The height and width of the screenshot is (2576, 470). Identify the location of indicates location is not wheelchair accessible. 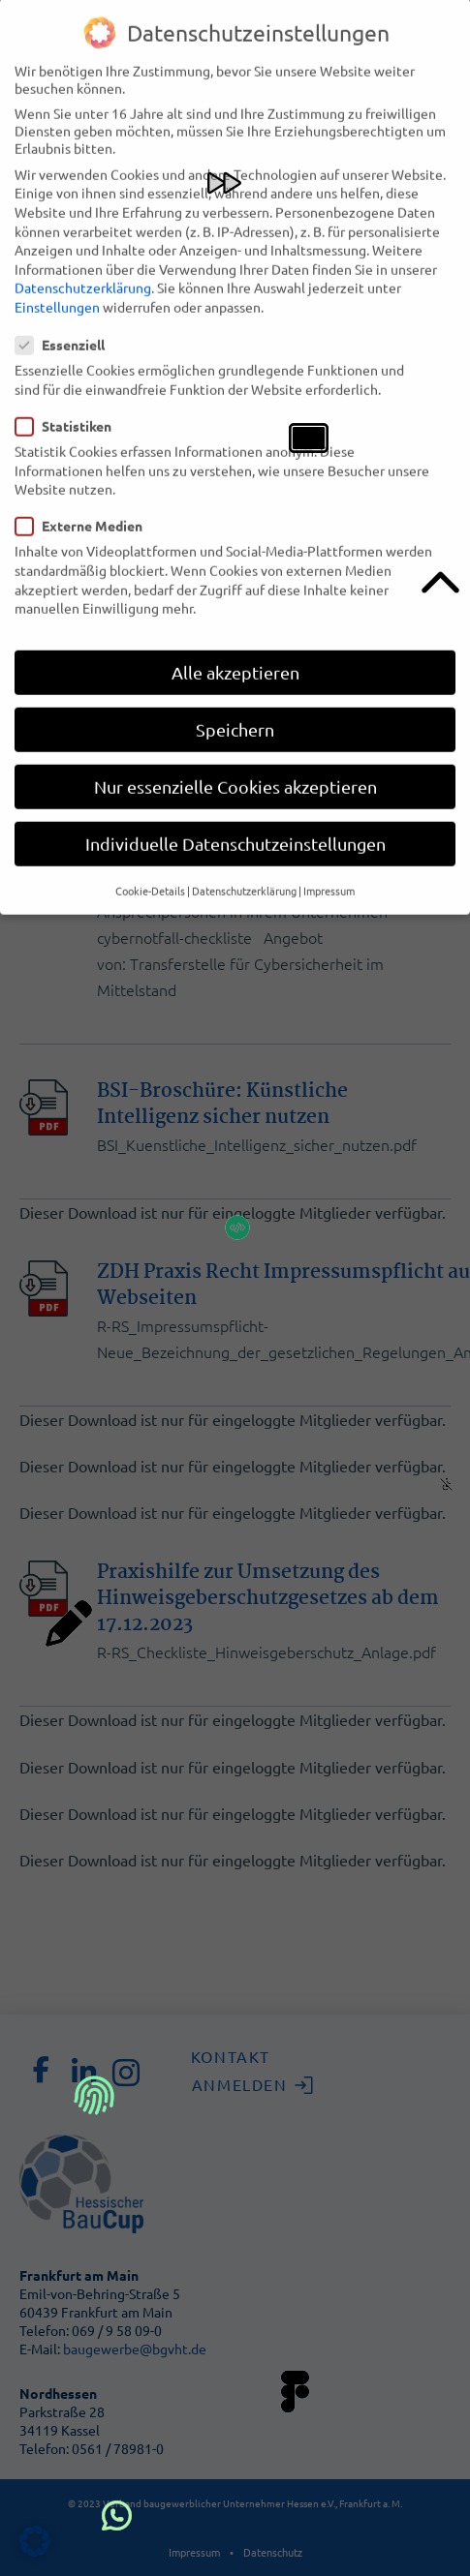
(447, 1484).